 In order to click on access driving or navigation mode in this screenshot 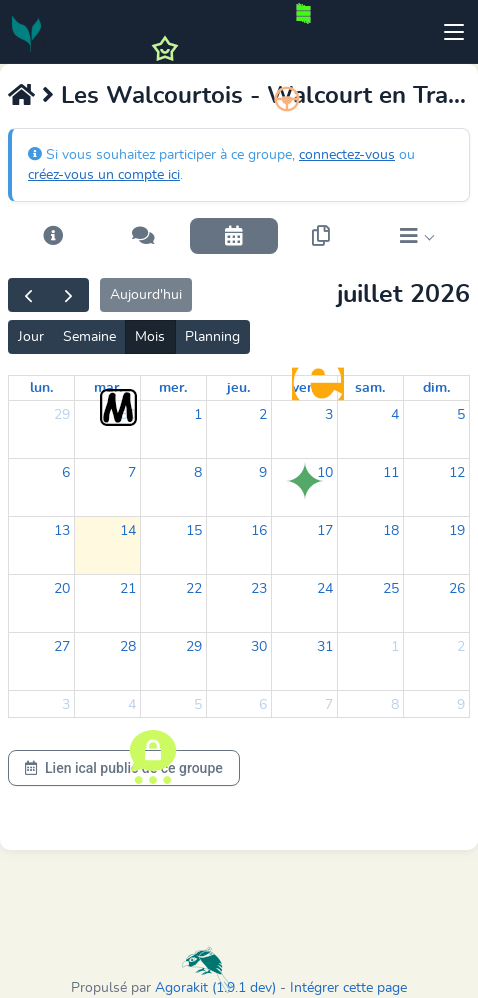, I will do `click(287, 99)`.